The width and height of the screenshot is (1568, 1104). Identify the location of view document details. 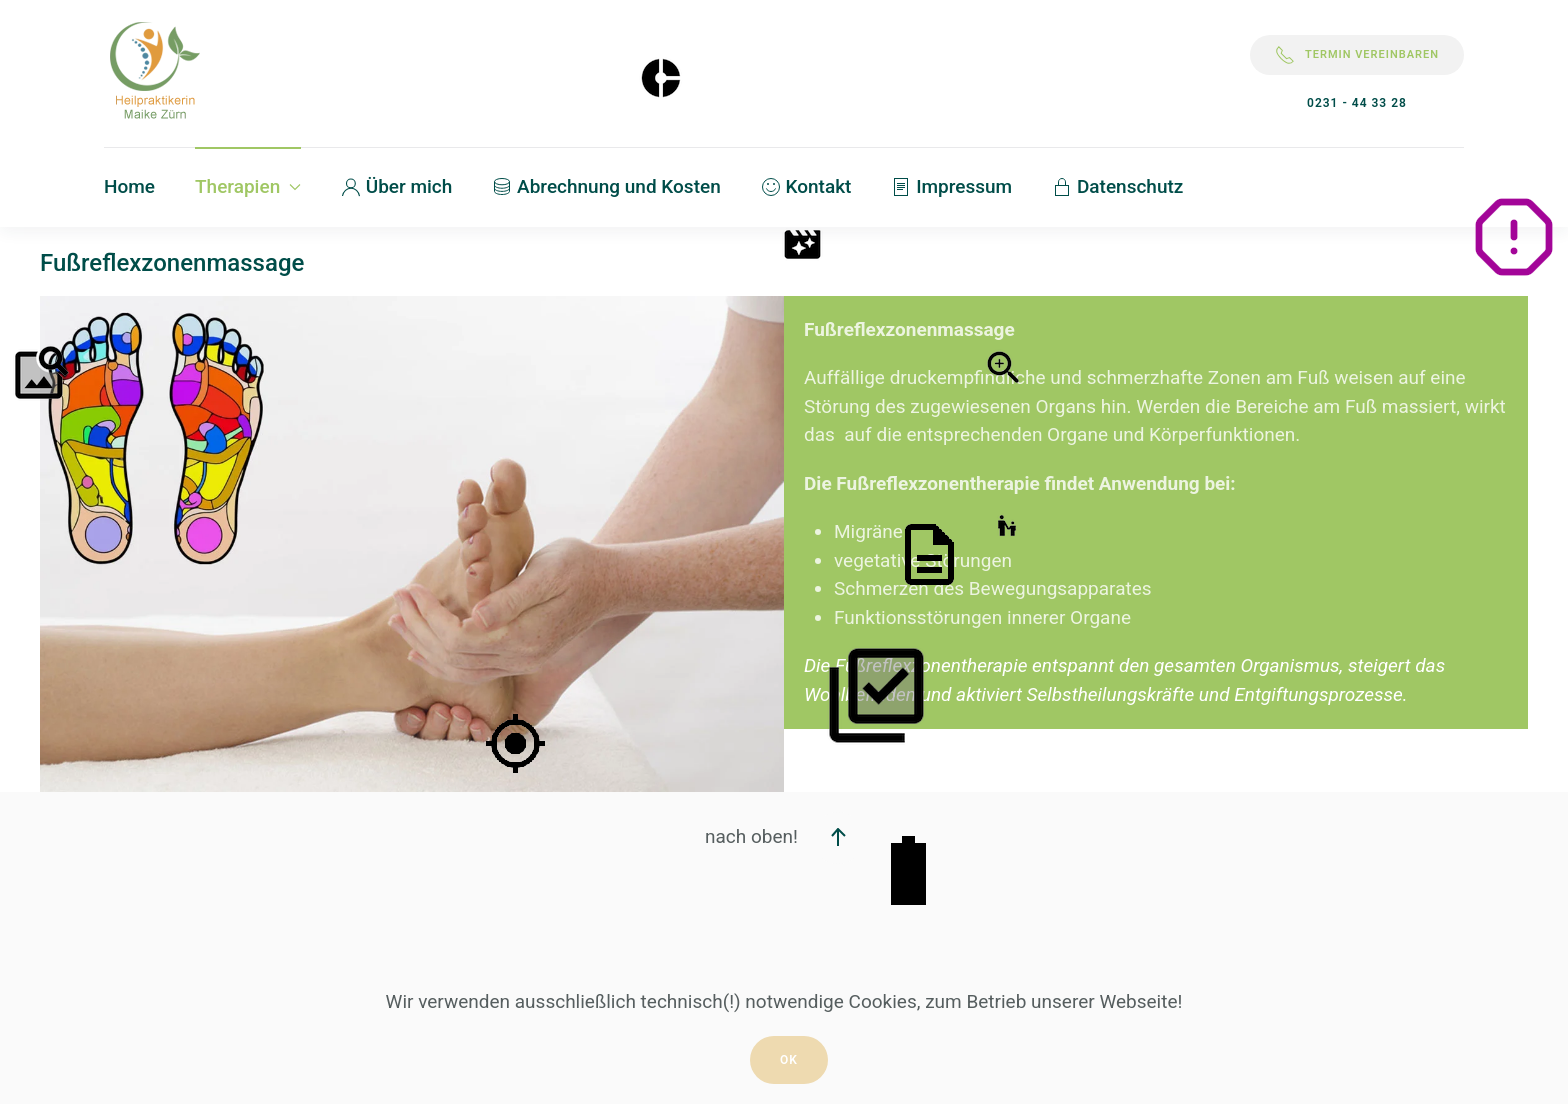
(929, 554).